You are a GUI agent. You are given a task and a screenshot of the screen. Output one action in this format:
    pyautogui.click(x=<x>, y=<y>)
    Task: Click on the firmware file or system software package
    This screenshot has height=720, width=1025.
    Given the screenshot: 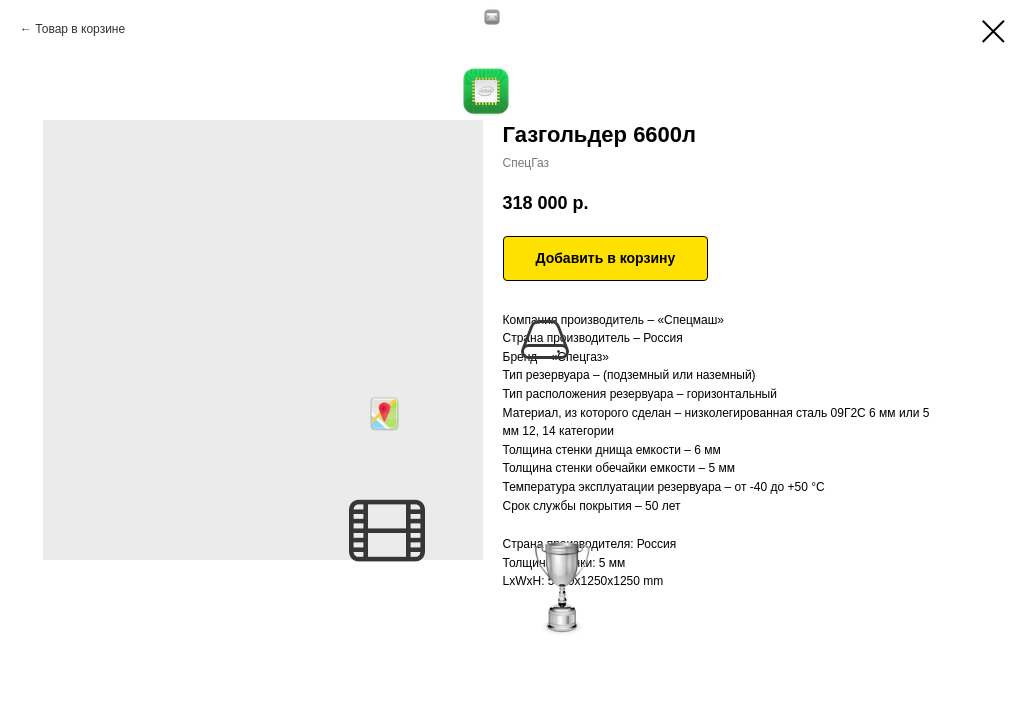 What is the action you would take?
    pyautogui.click(x=486, y=92)
    